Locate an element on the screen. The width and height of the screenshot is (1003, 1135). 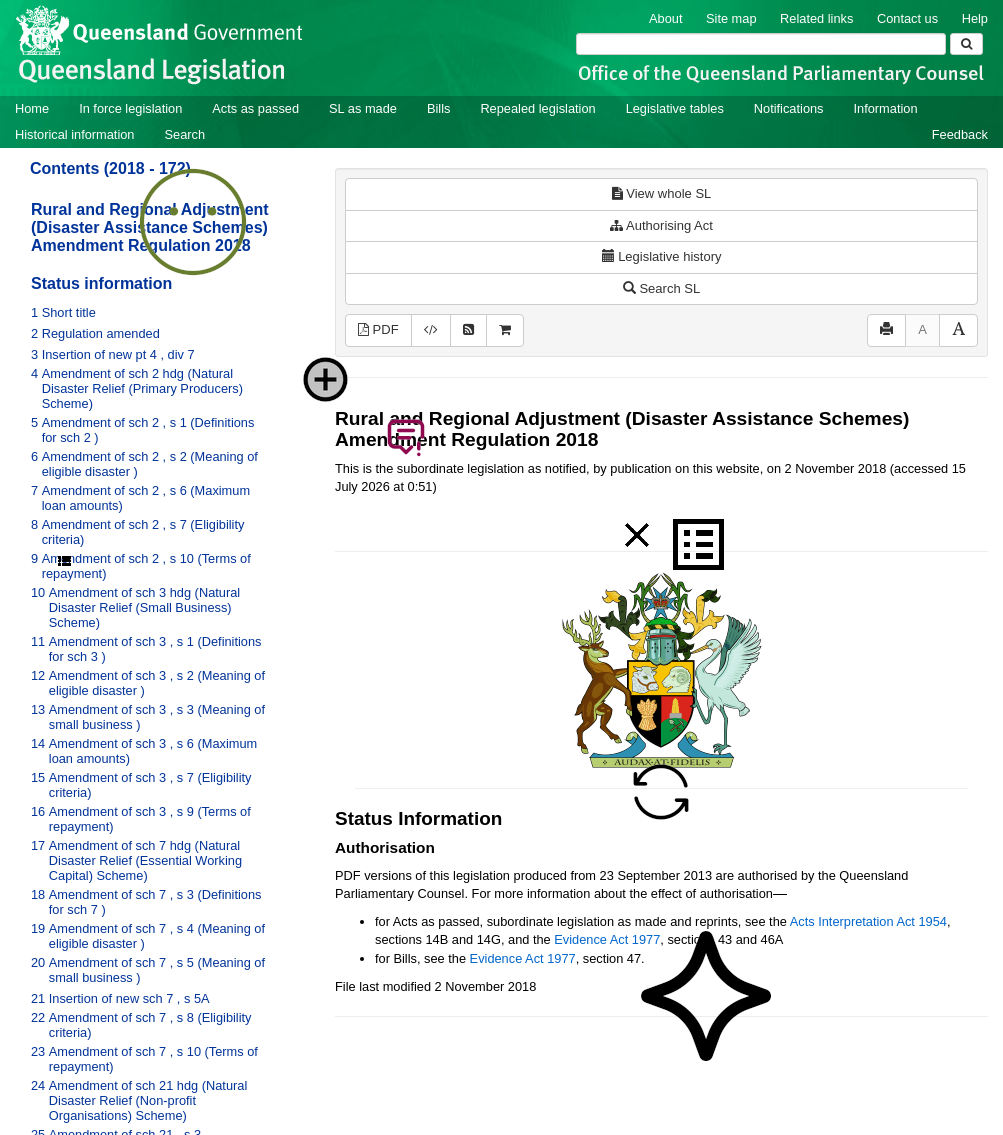
indicates AI-generated or enhanced content is located at coordinates (706, 996).